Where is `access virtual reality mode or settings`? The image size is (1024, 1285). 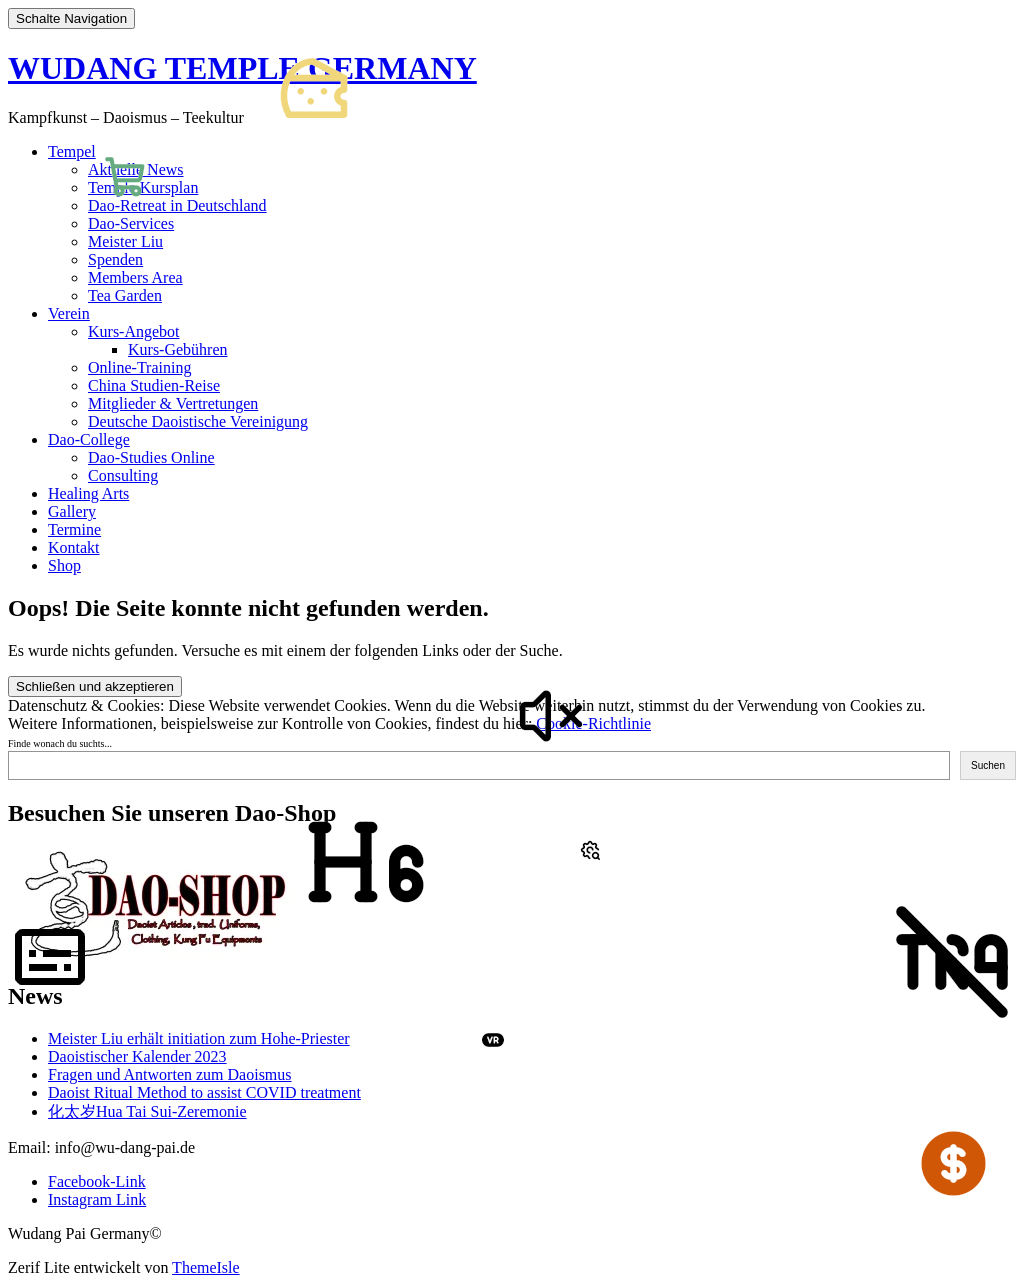
access virtual reality mode or settings is located at coordinates (493, 1040).